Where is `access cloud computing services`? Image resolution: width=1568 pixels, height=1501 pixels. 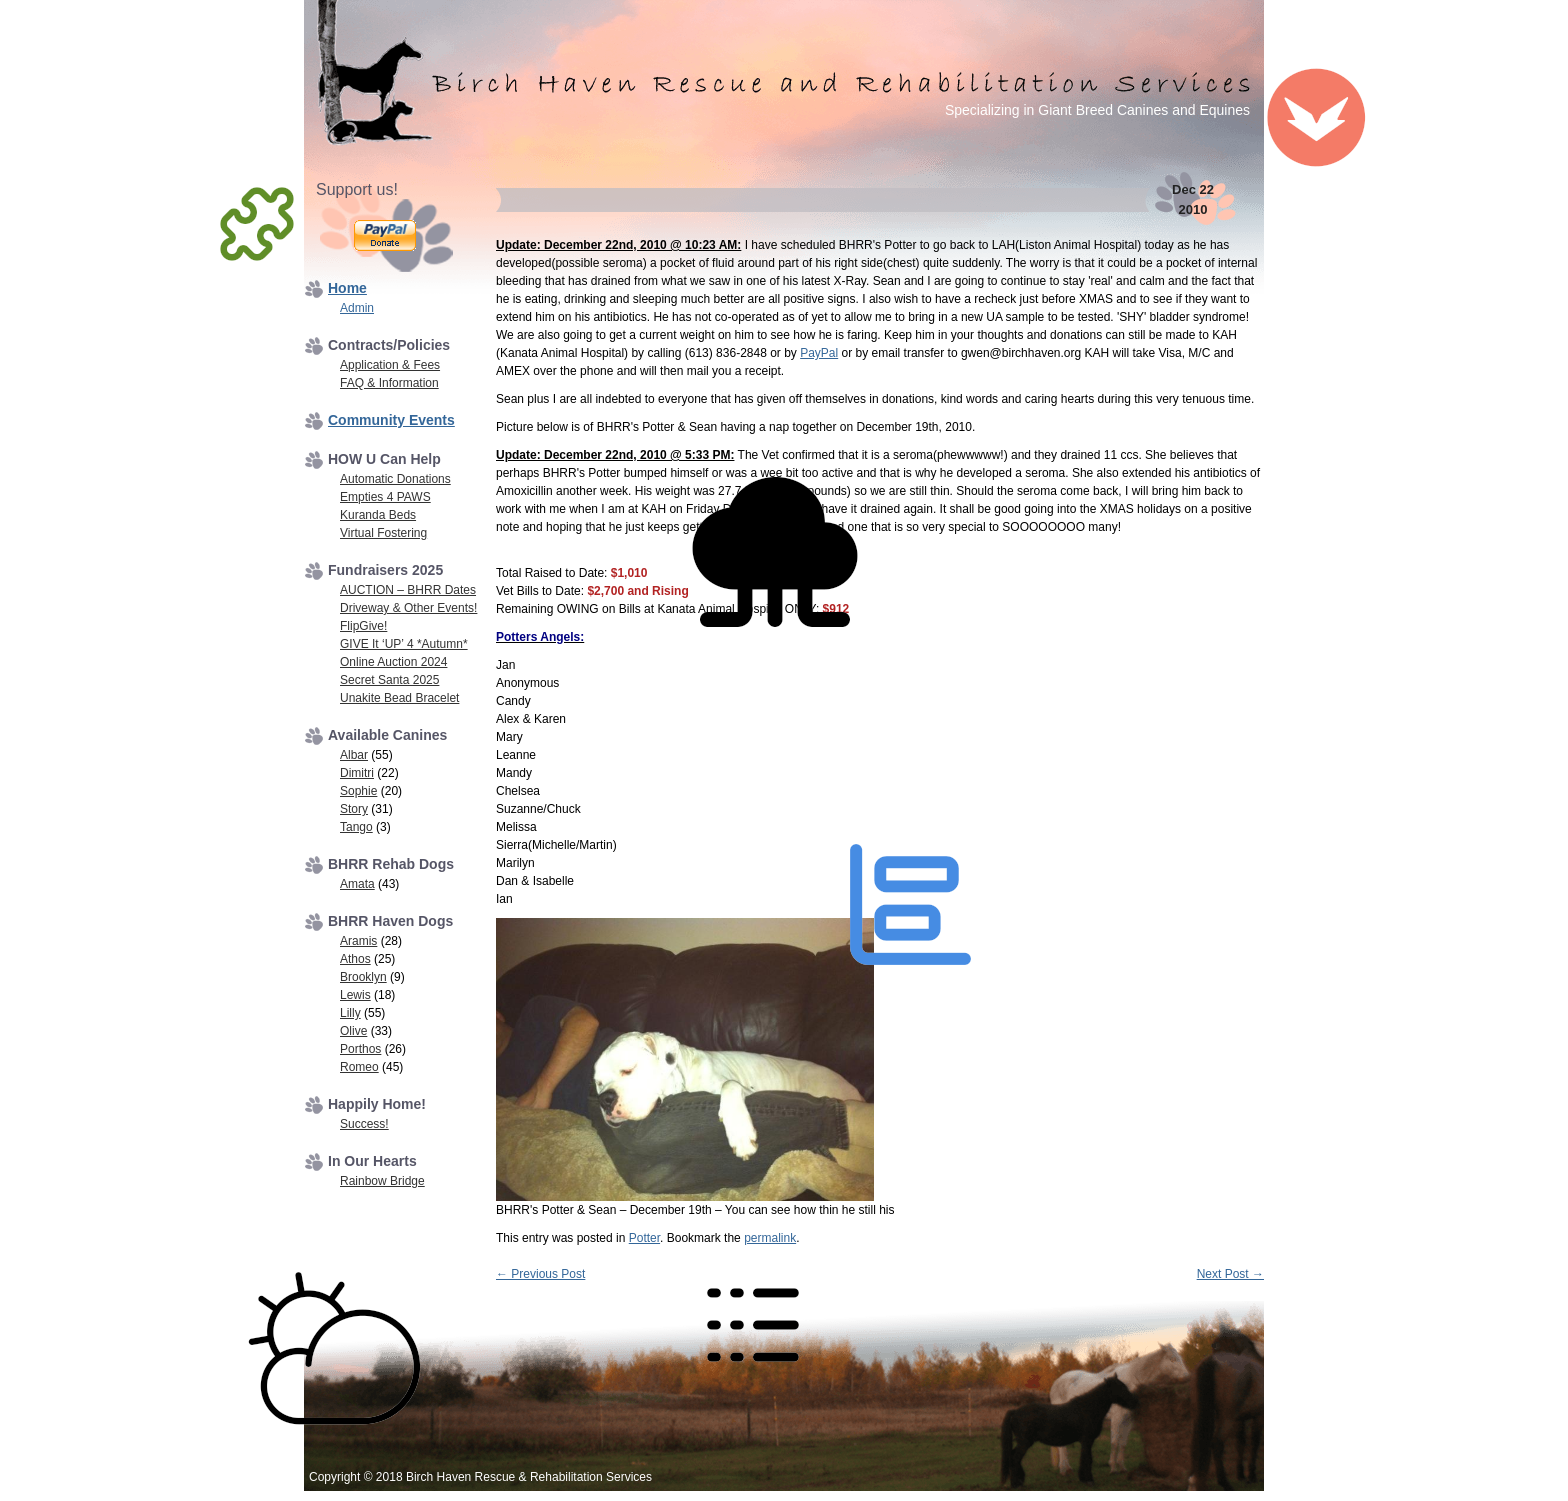
access cloud computing services is located at coordinates (775, 552).